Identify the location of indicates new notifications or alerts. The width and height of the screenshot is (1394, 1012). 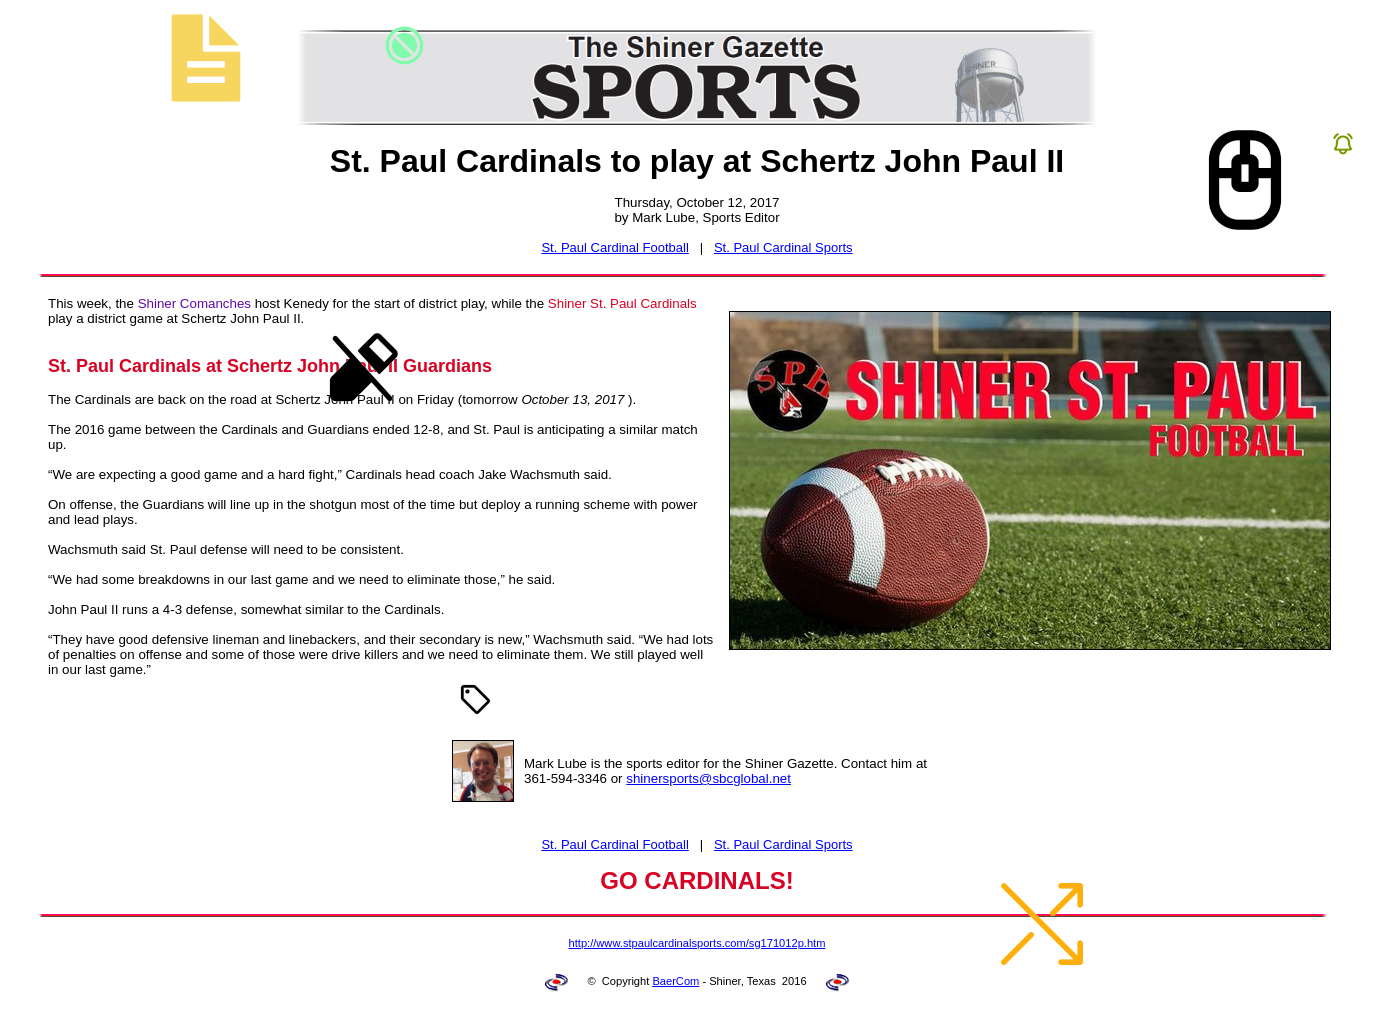
(1343, 144).